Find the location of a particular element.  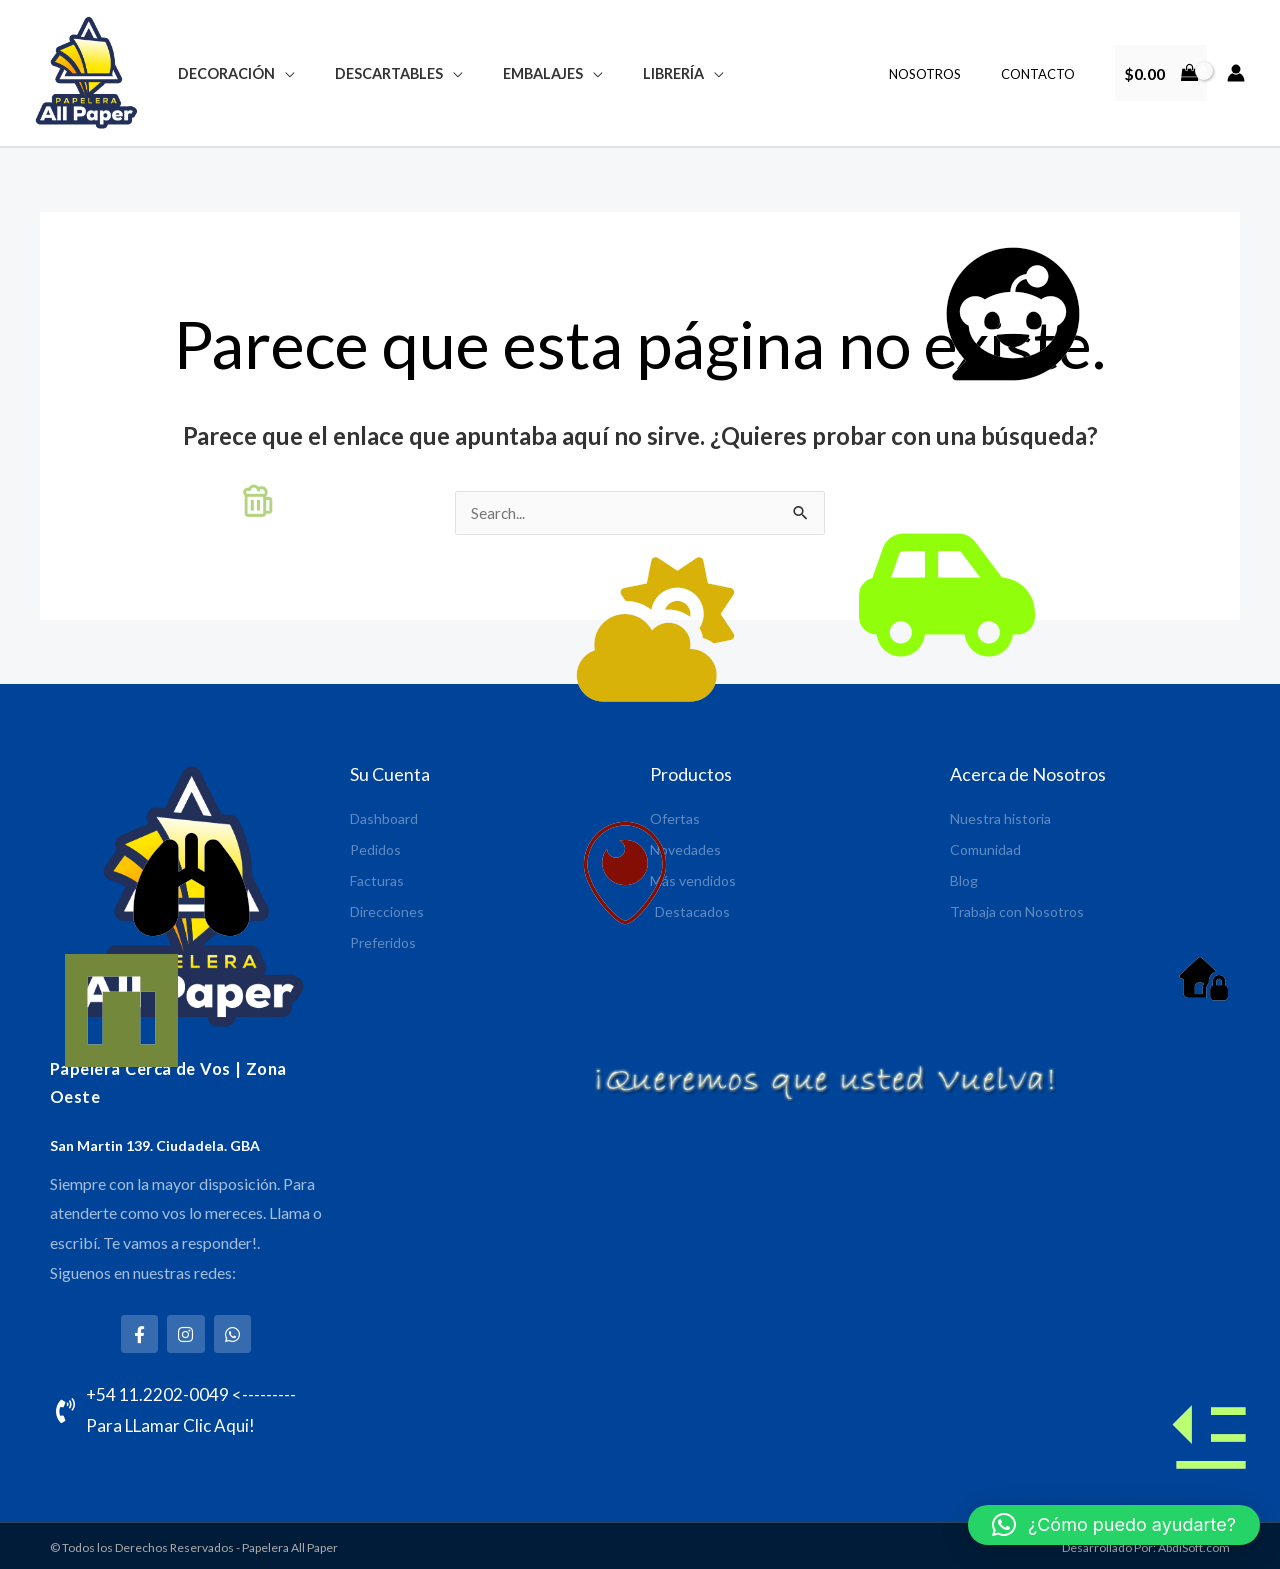

access vehicle or car-related features is located at coordinates (947, 595).